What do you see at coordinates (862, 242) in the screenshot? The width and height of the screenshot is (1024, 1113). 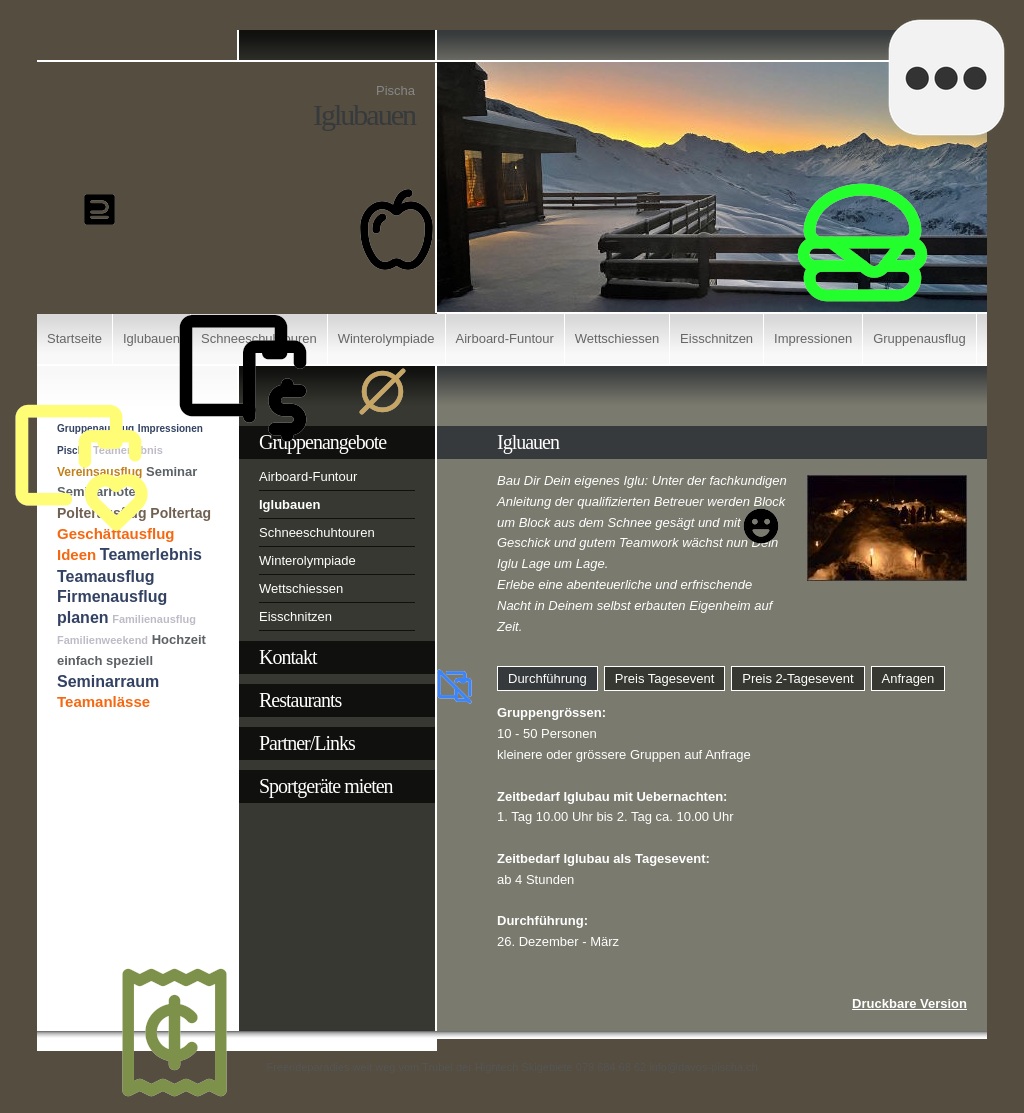 I see `view food or restaurant options` at bounding box center [862, 242].